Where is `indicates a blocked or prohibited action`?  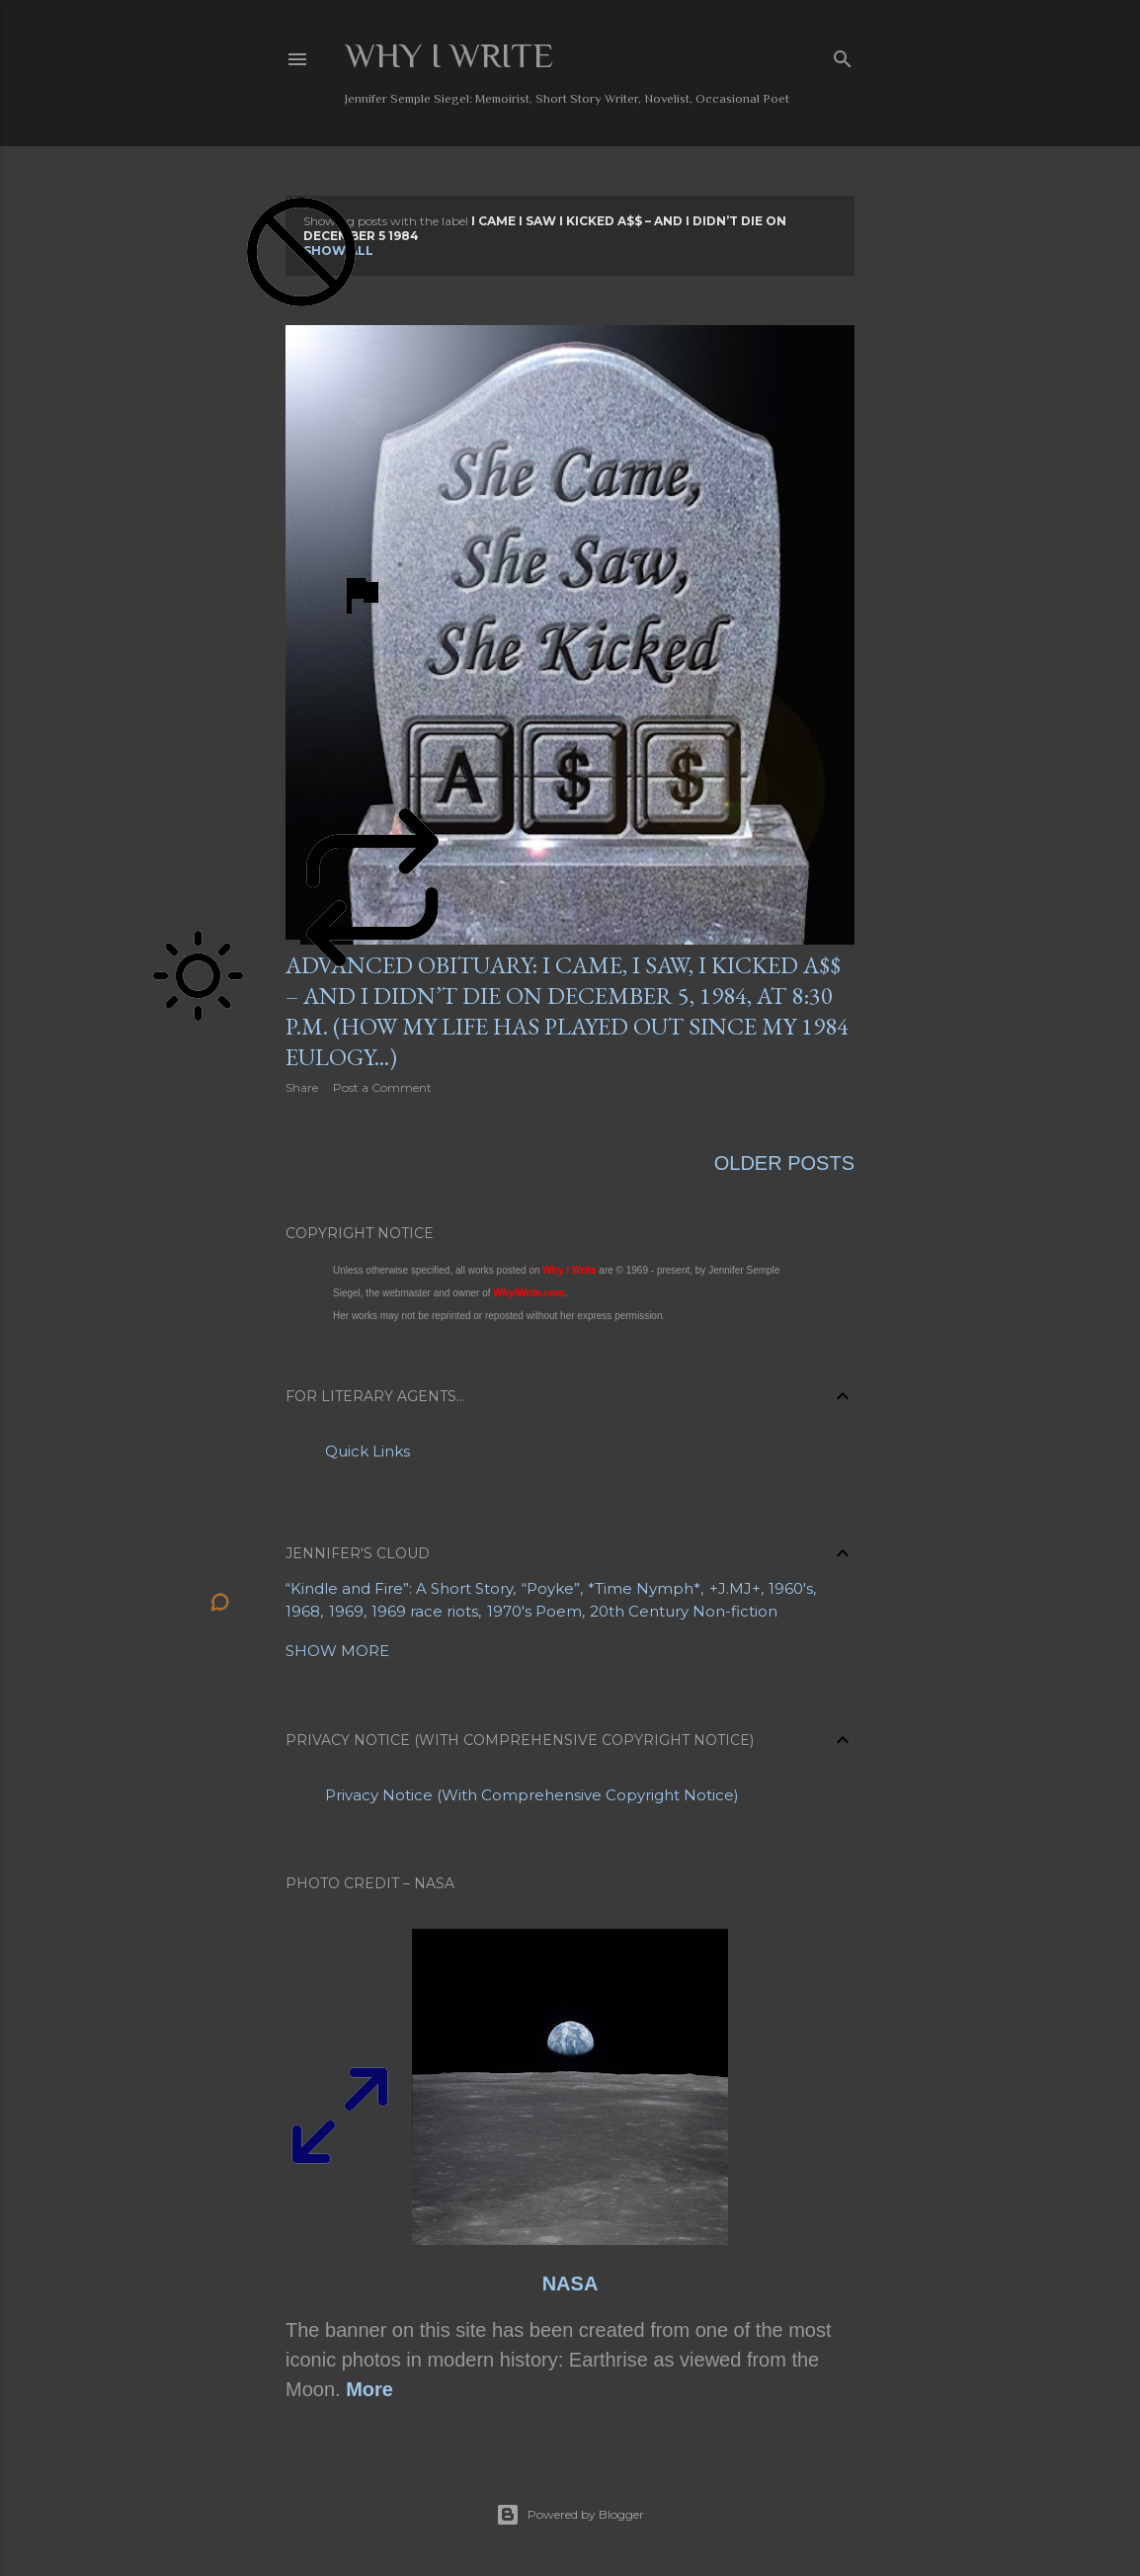
indicates a blocked or prohibited action is located at coordinates (301, 252).